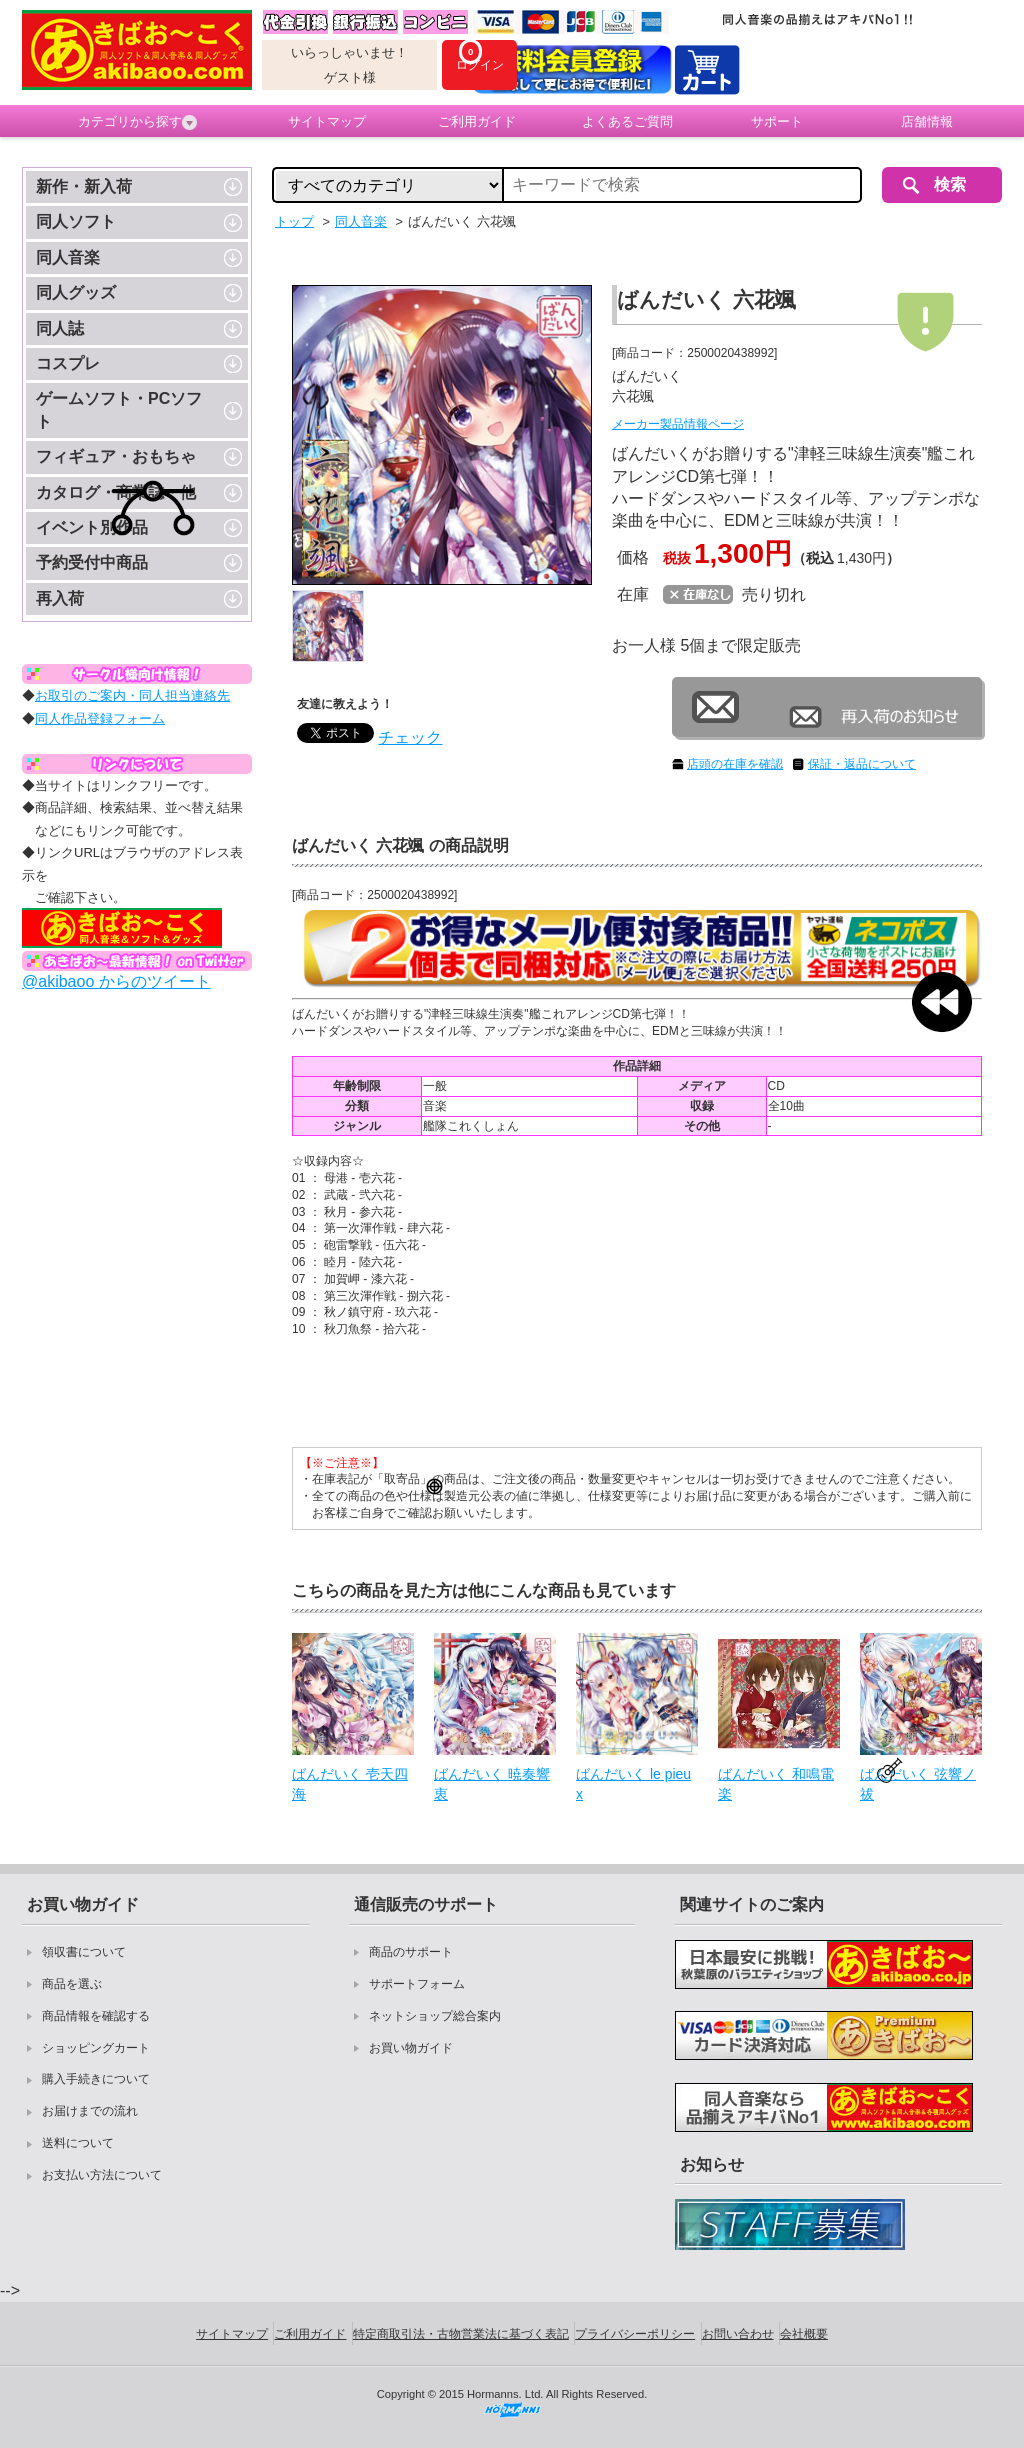 This screenshot has height=2448, width=1024. Describe the element at coordinates (153, 508) in the screenshot. I see `edit vector path or bezier curve` at that location.